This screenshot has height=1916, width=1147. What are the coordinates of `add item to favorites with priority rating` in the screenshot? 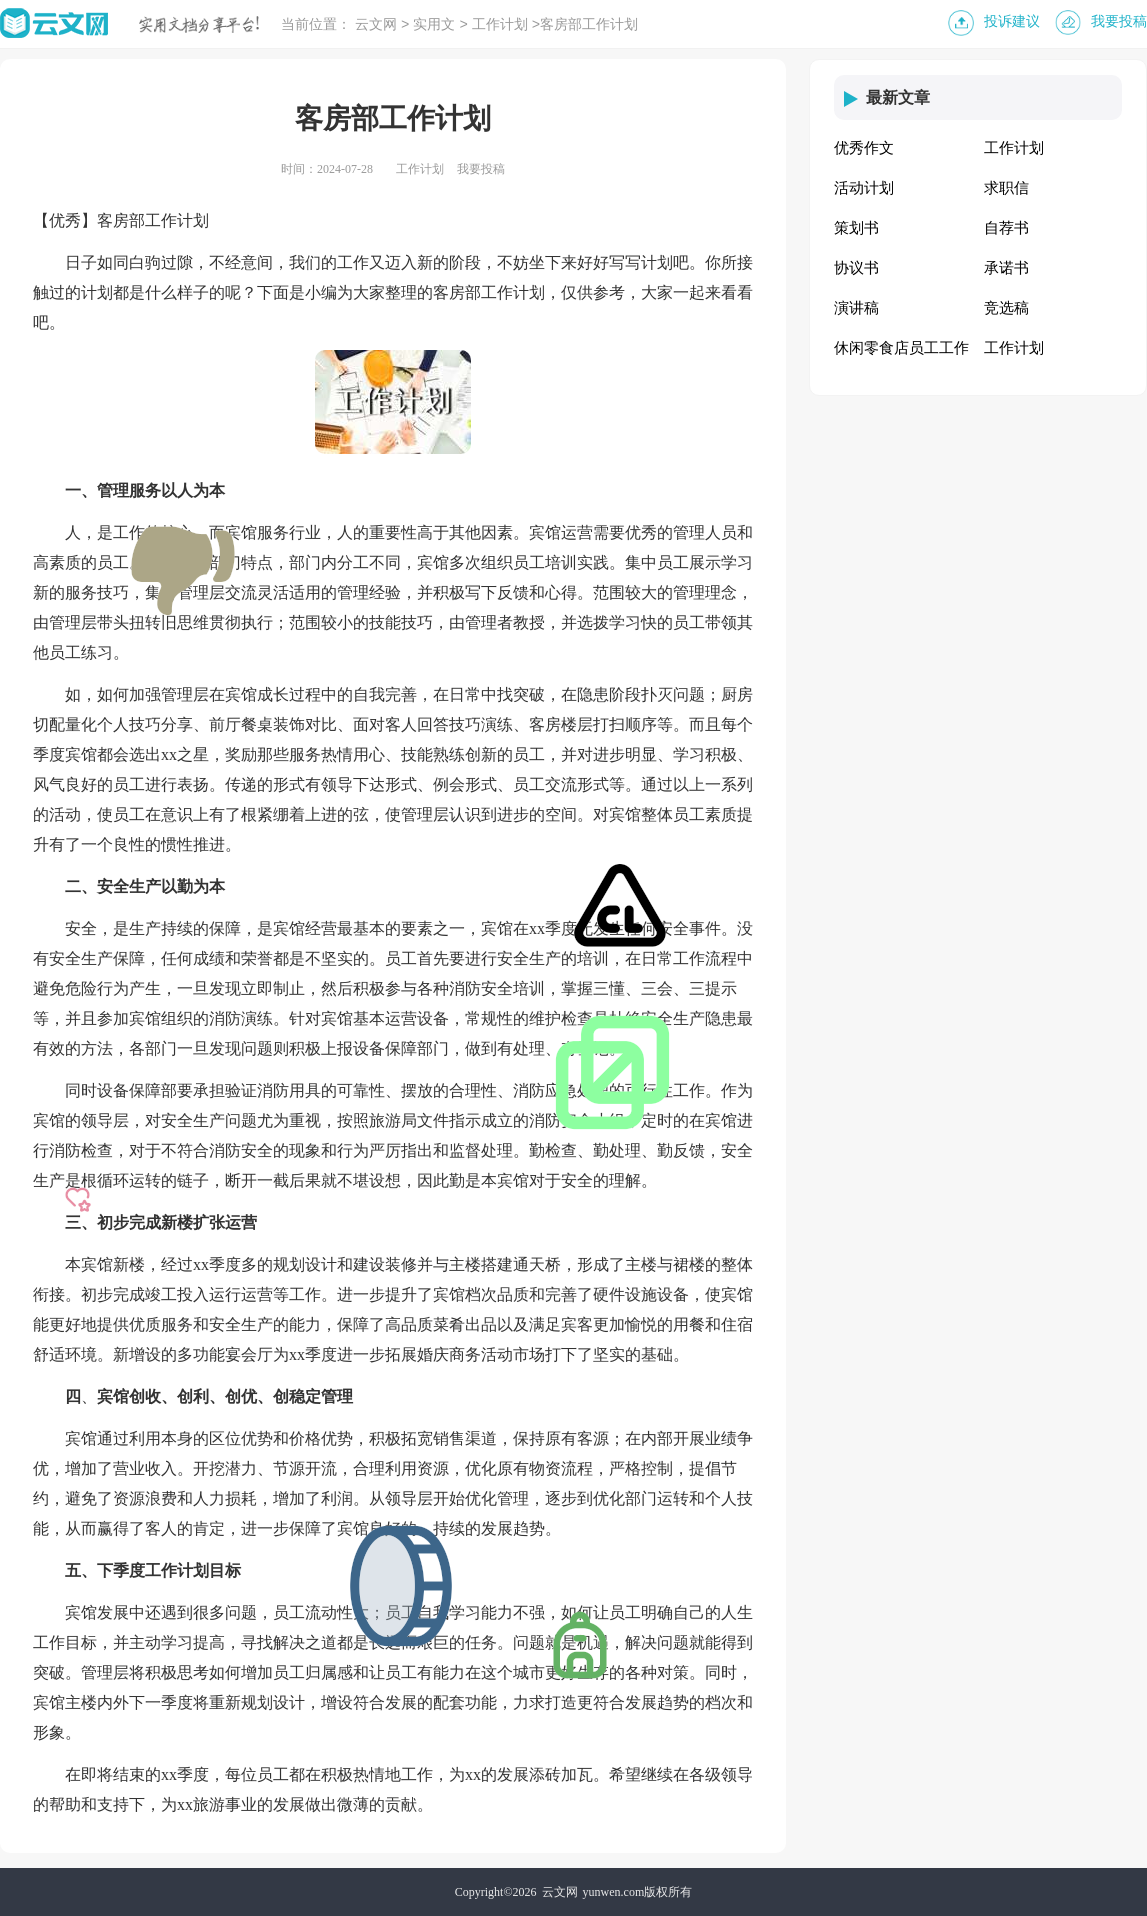 It's located at (77, 1198).